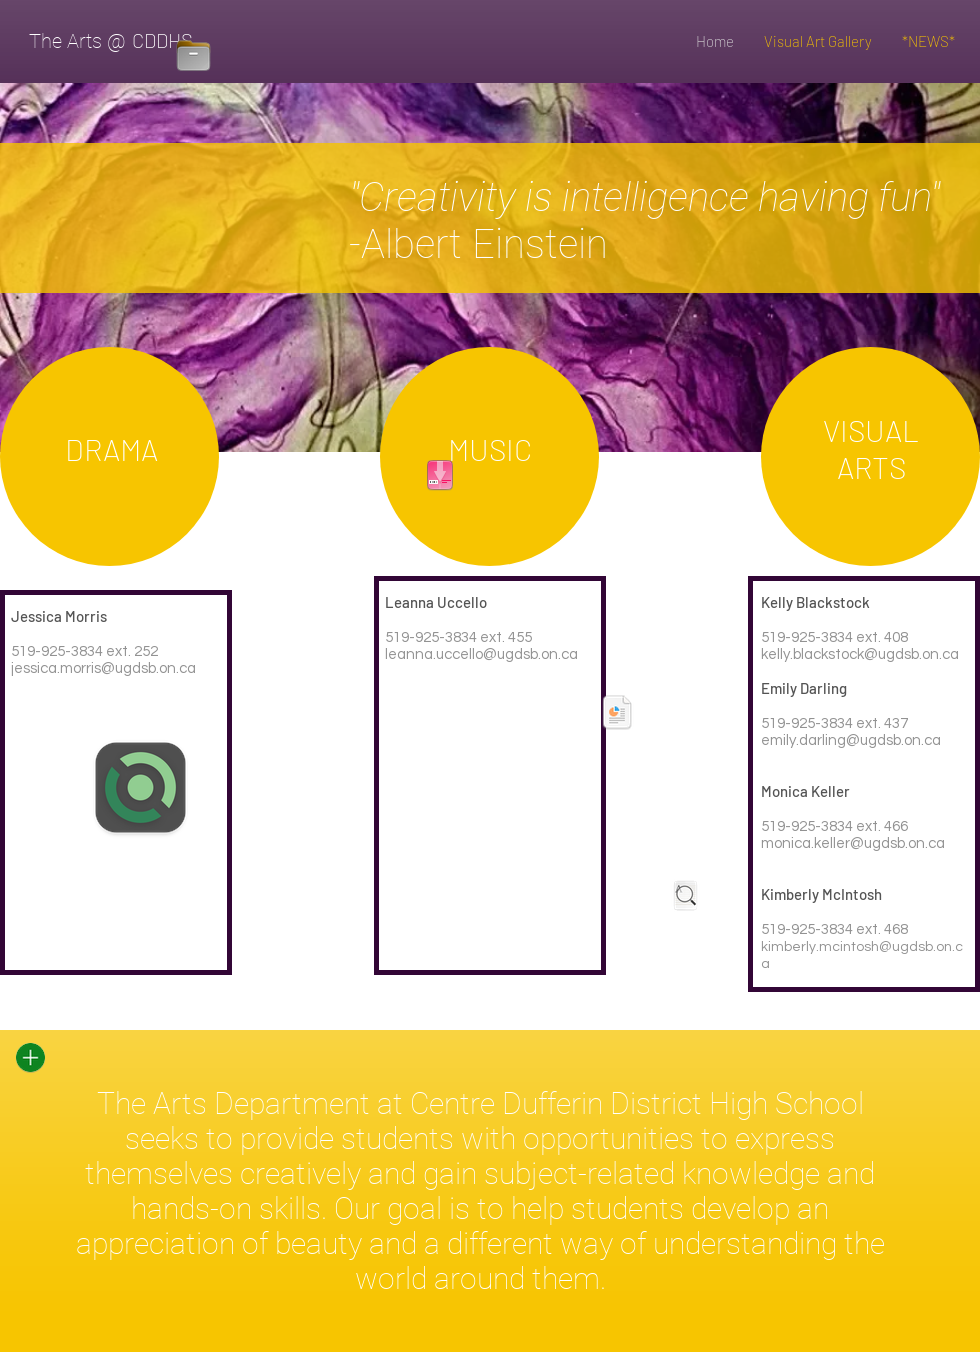 The height and width of the screenshot is (1352, 980). What do you see at coordinates (617, 712) in the screenshot?
I see `open a presentation file` at bounding box center [617, 712].